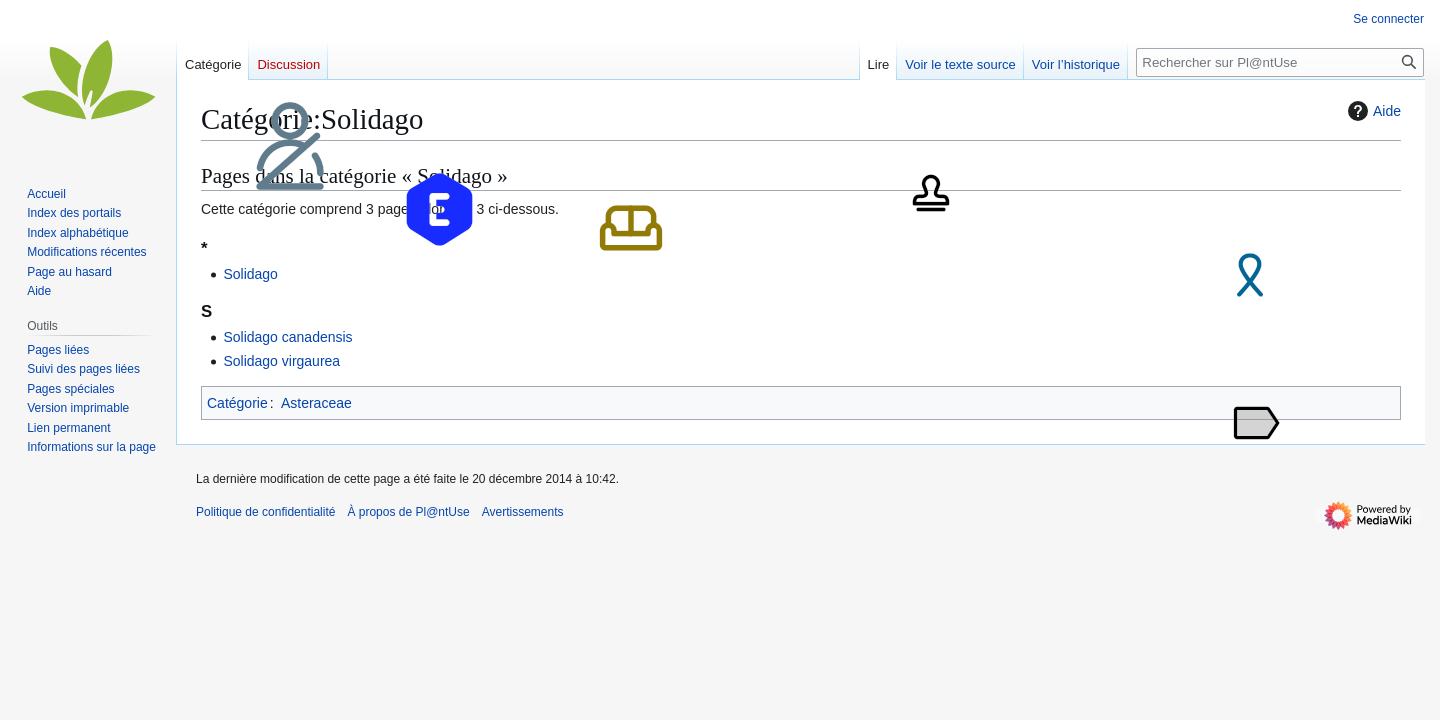 This screenshot has width=1440, height=720. Describe the element at coordinates (439, 209) in the screenshot. I see `app icon for a service or brand starting with "E"` at that location.